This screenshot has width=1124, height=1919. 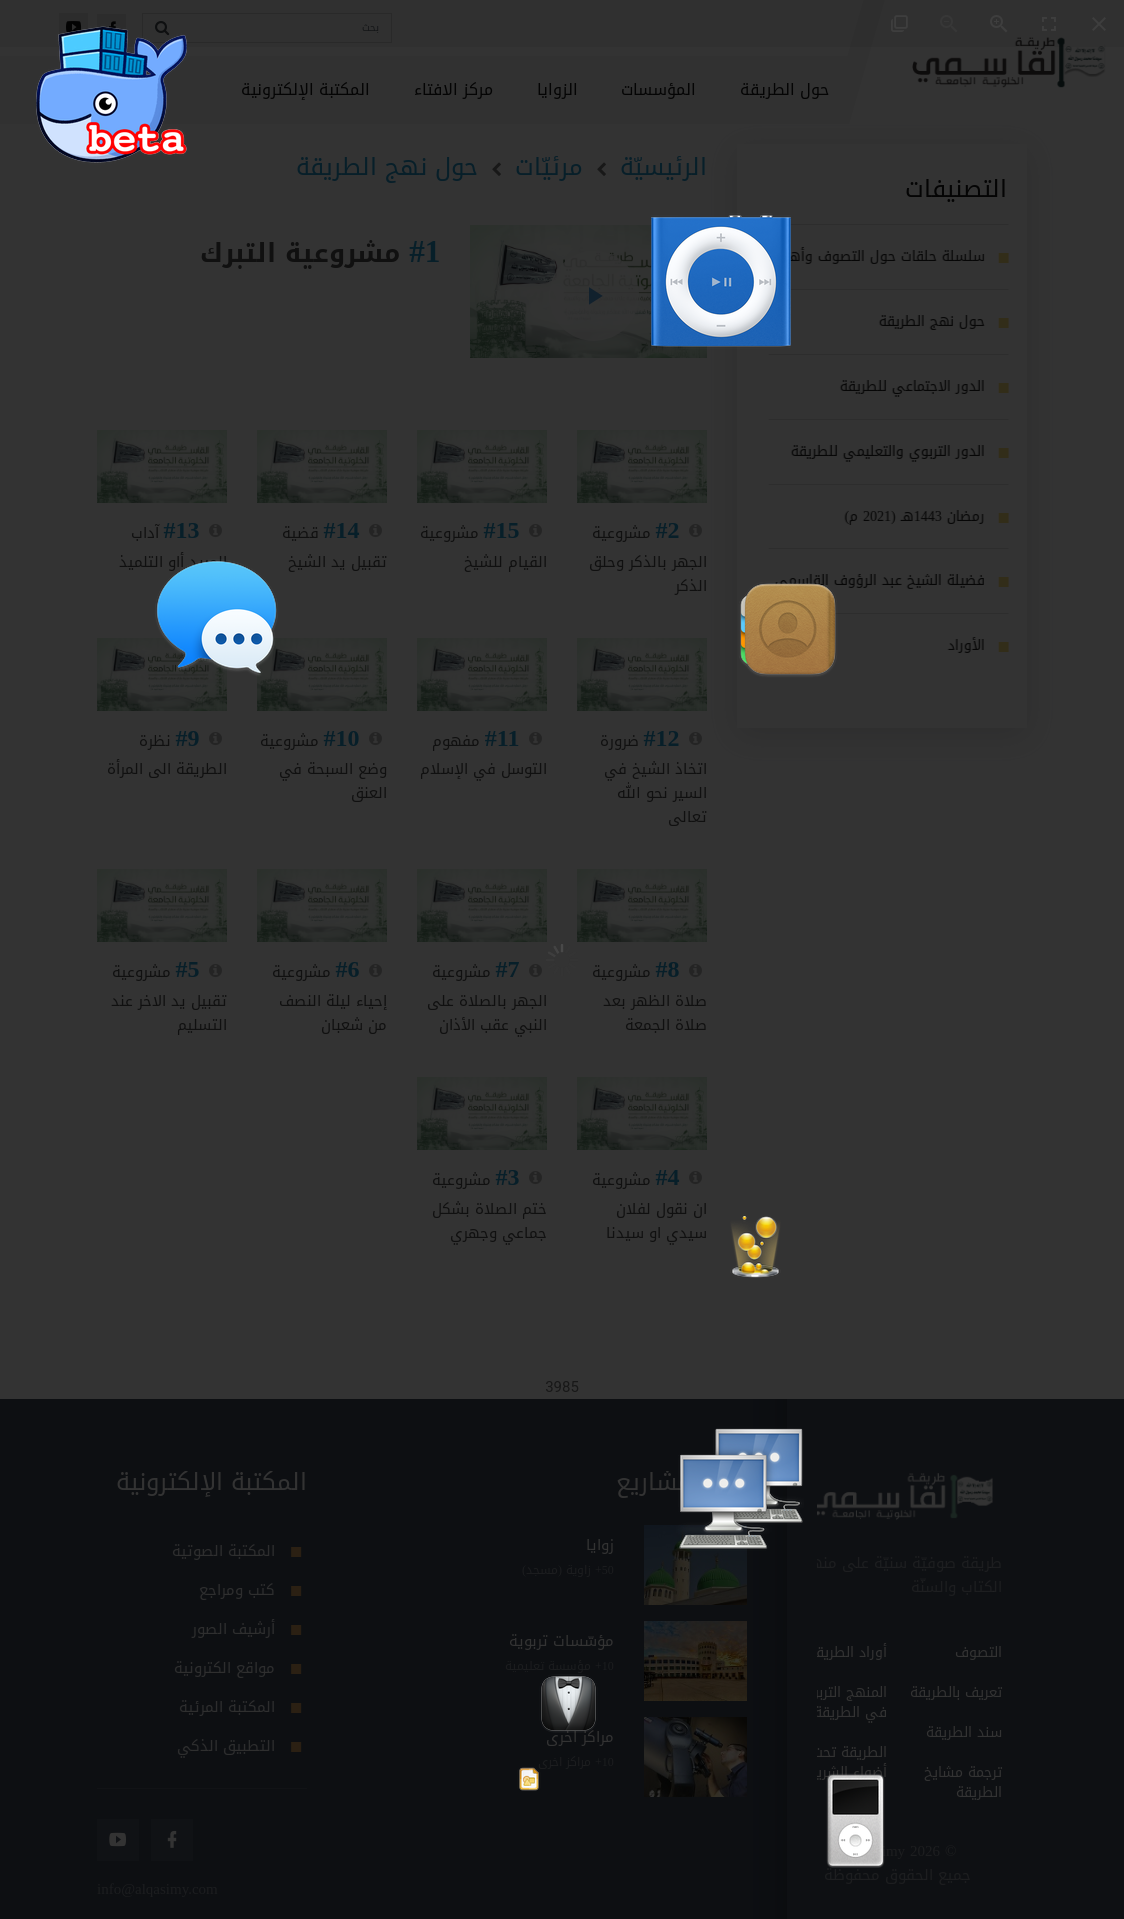 I want to click on open the contacts app, so click(x=790, y=629).